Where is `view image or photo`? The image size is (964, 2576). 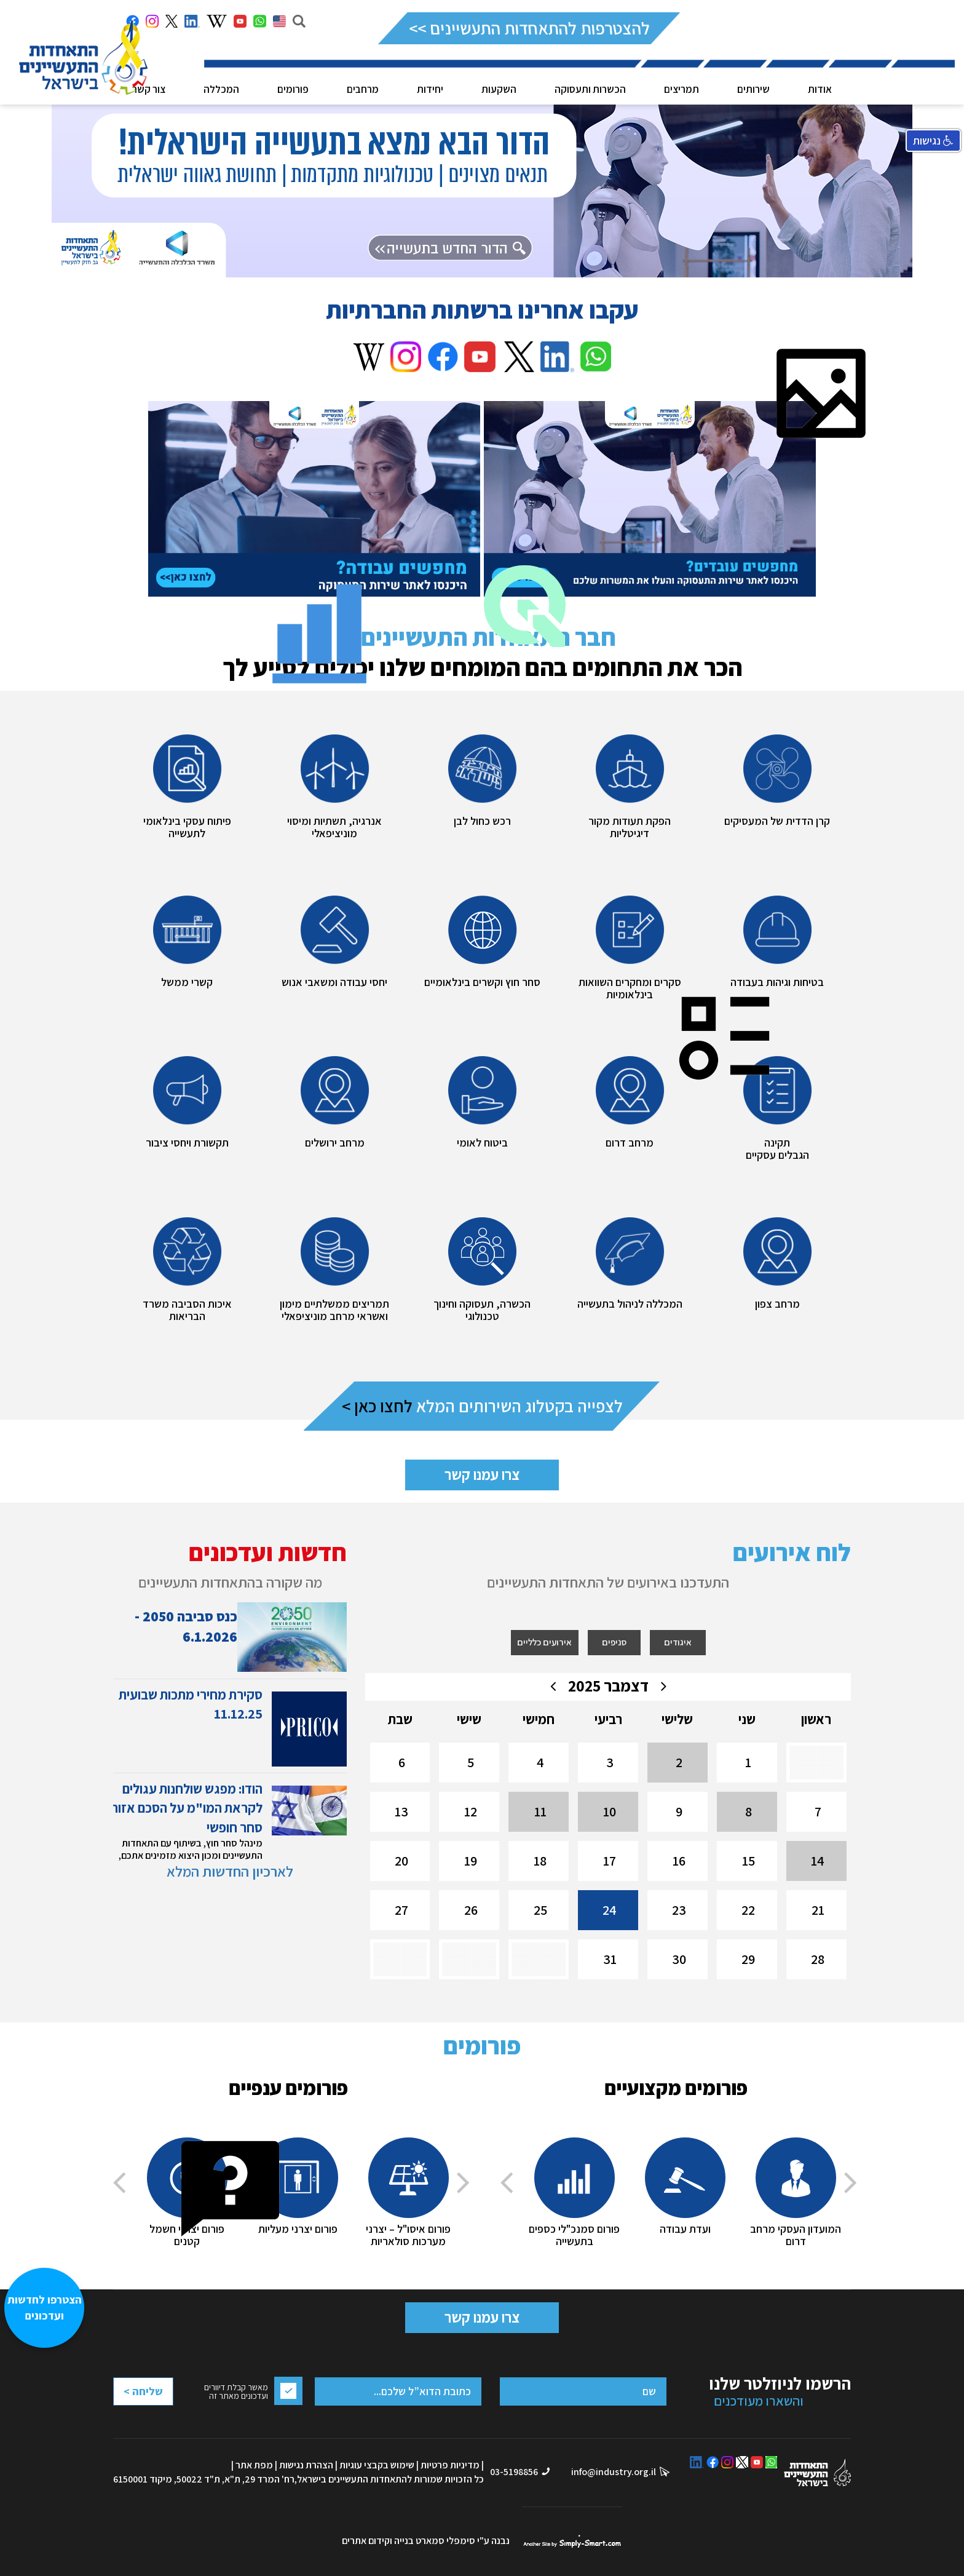 view image or photo is located at coordinates (821, 393).